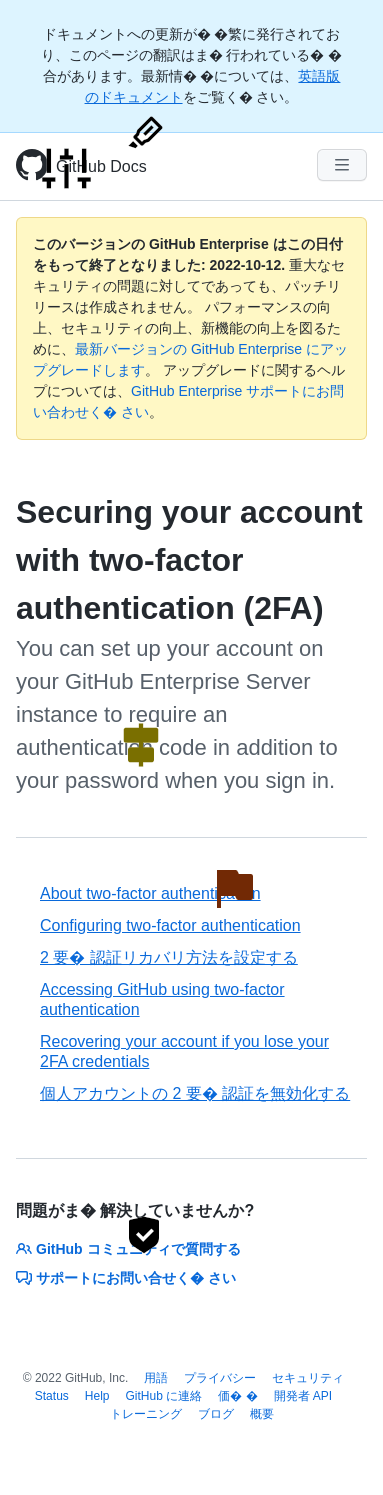 The image size is (383, 1495). Describe the element at coordinates (235, 888) in the screenshot. I see `flag or mark an item for follow-up` at that location.